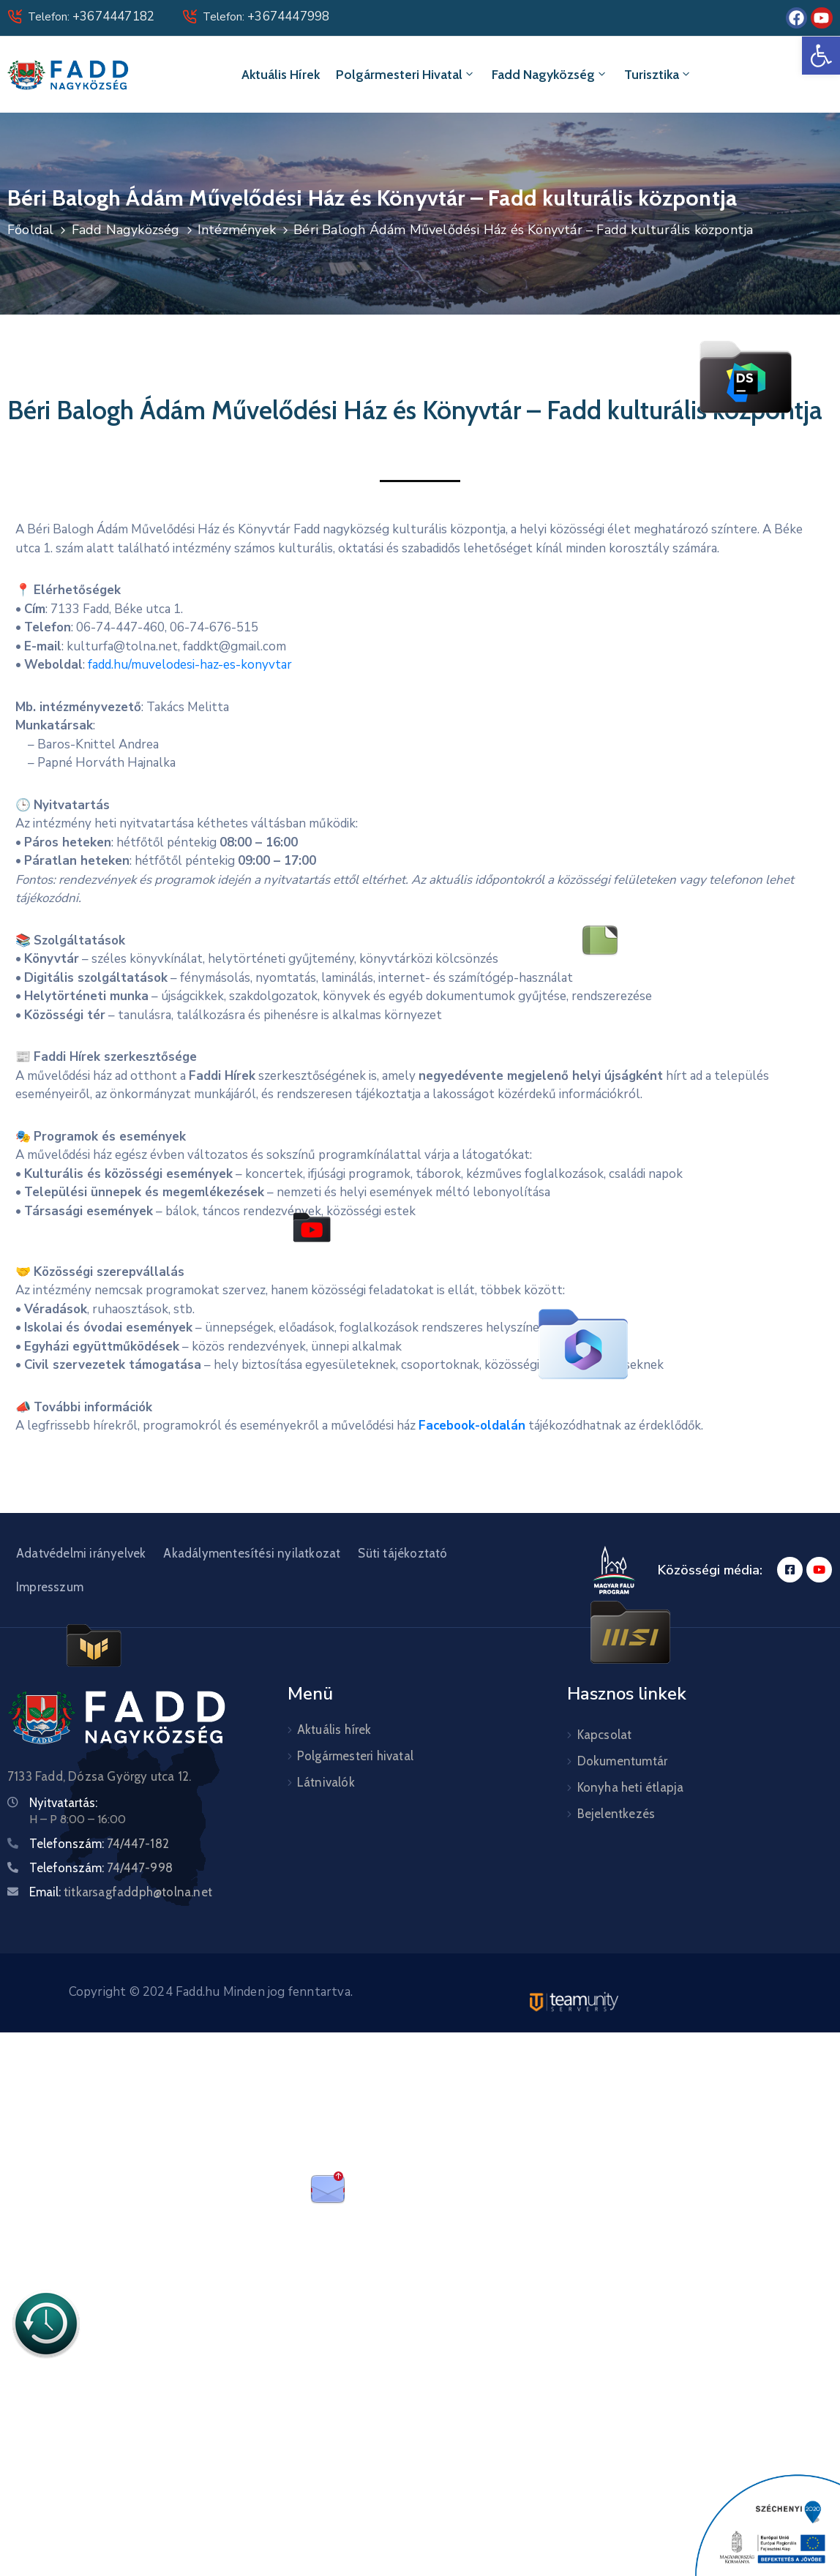 Image resolution: width=840 pixels, height=2576 pixels. Describe the element at coordinates (328, 2189) in the screenshot. I see `send an email message` at that location.